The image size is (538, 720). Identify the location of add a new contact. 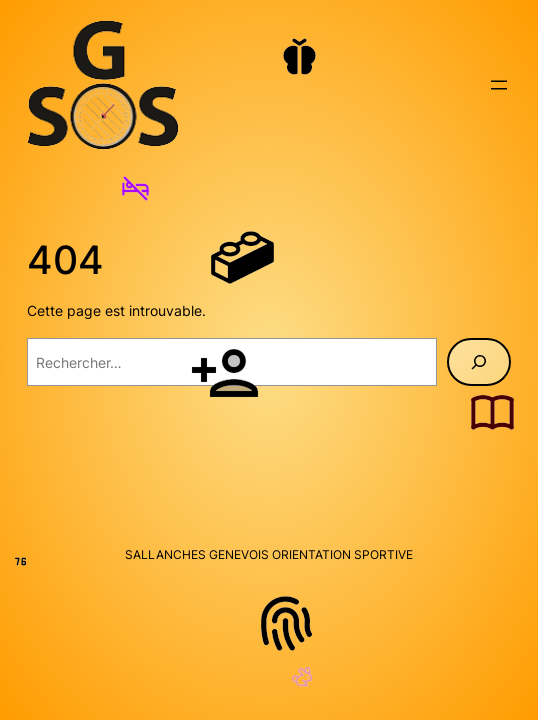
(225, 373).